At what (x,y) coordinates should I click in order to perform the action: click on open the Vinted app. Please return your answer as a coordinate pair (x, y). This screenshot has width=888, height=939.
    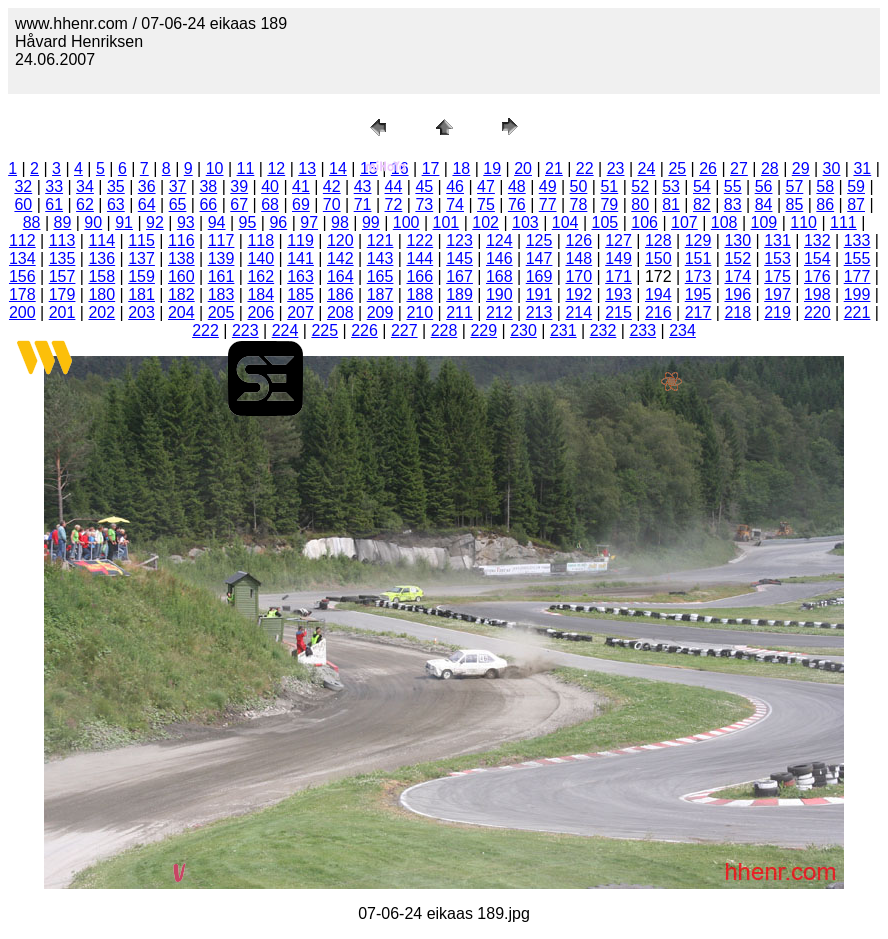
    Looking at the image, I should click on (179, 872).